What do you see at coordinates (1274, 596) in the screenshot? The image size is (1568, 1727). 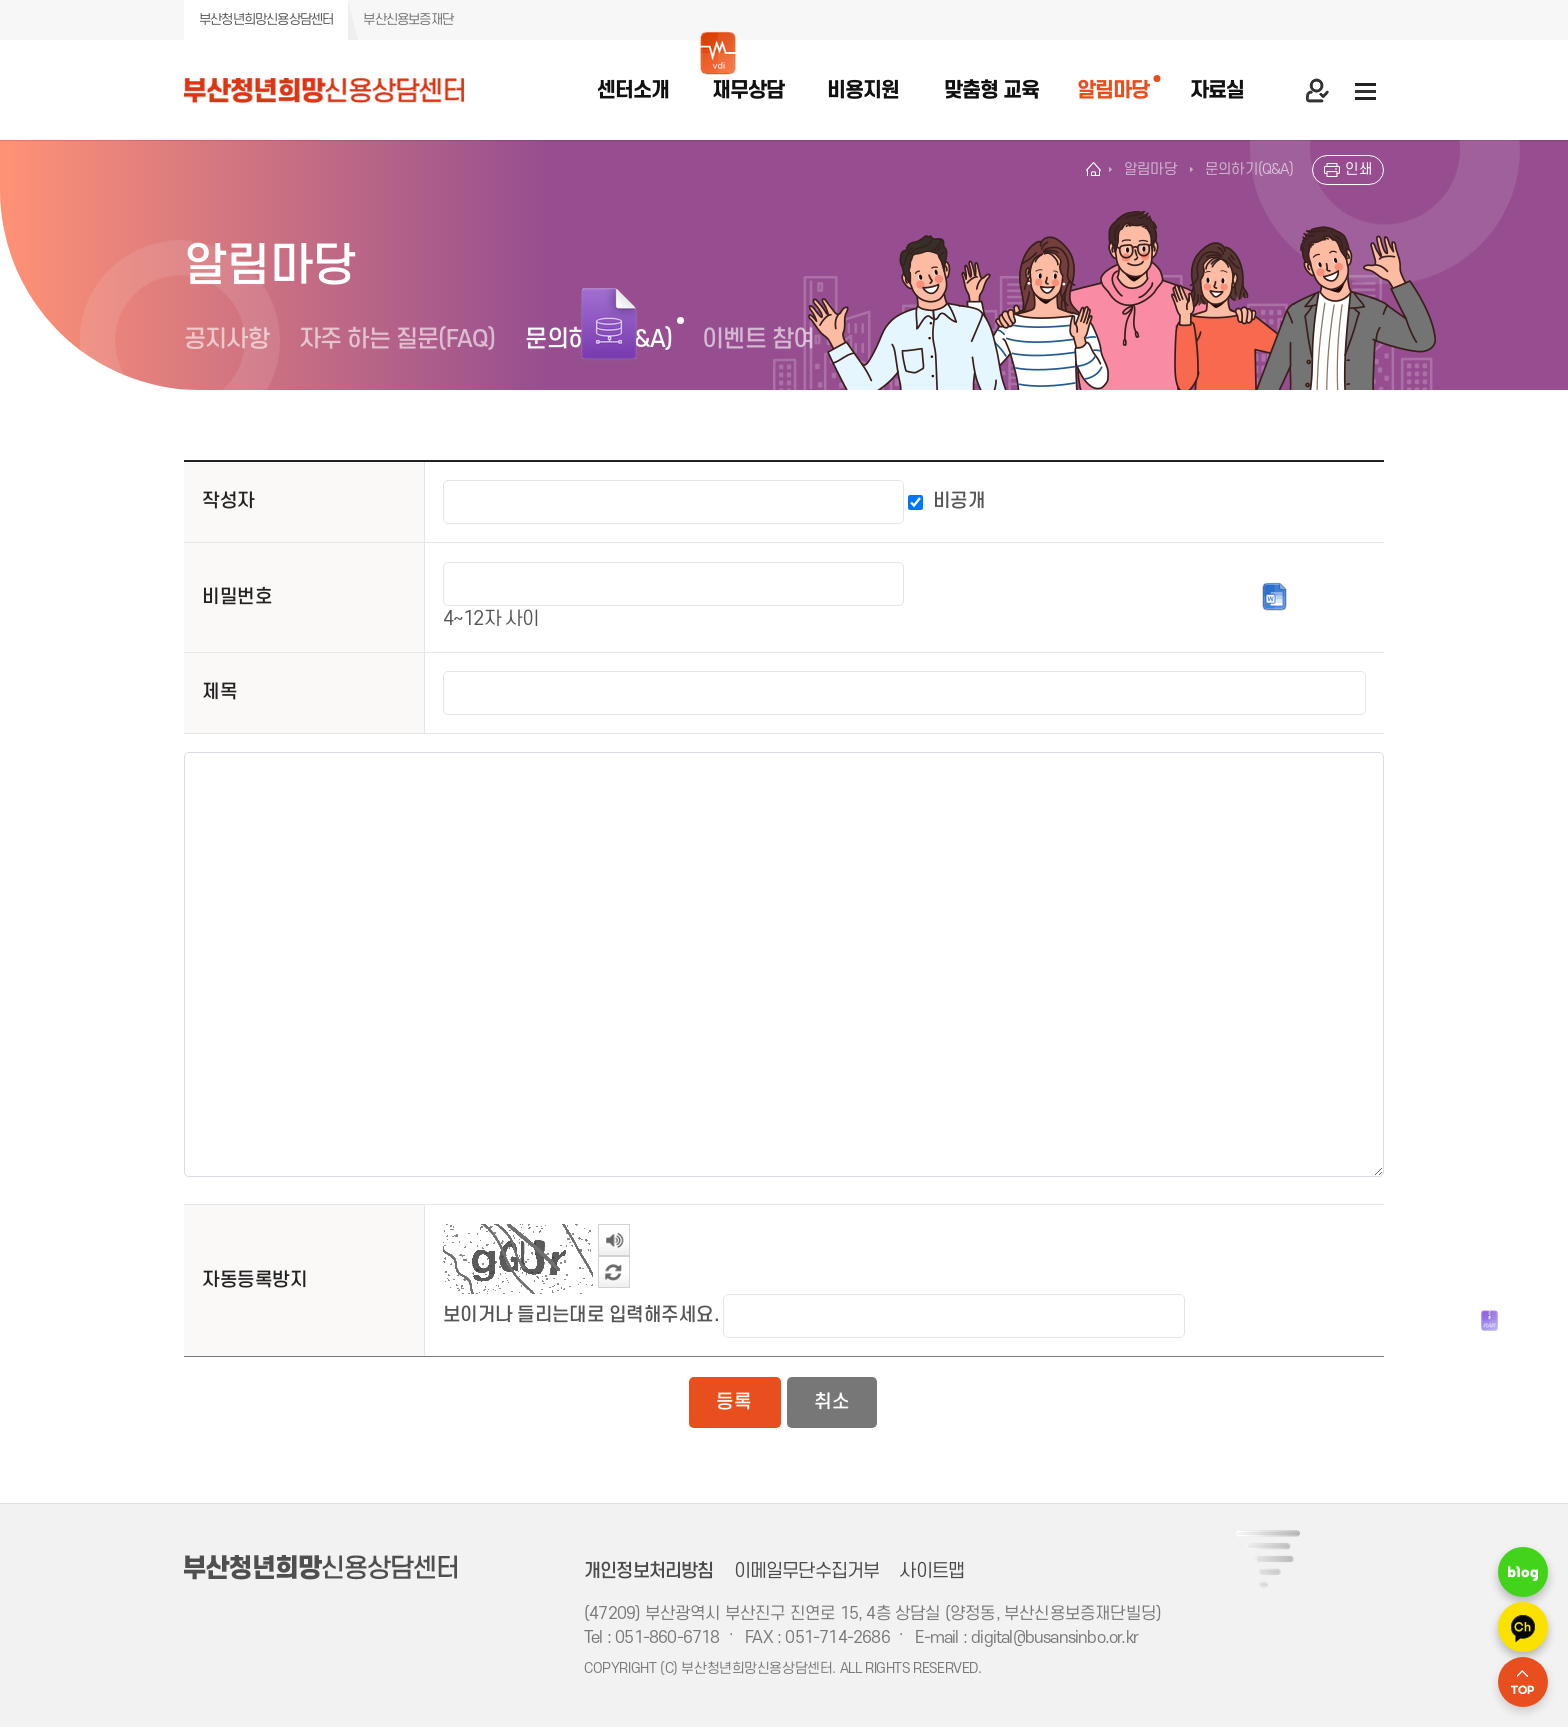 I see `a Microsoft Word document file` at bounding box center [1274, 596].